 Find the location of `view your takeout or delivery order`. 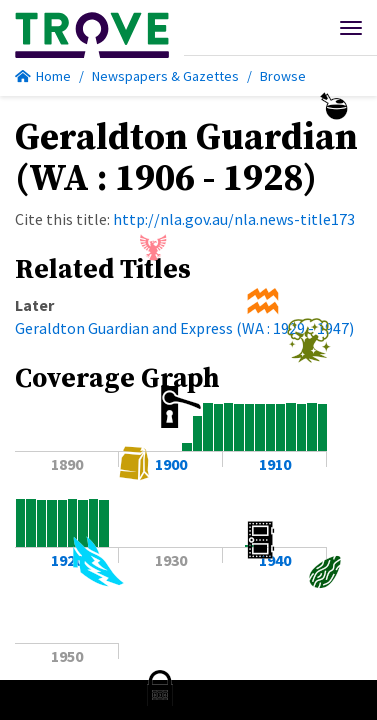

view your takeout or delivery order is located at coordinates (135, 460).